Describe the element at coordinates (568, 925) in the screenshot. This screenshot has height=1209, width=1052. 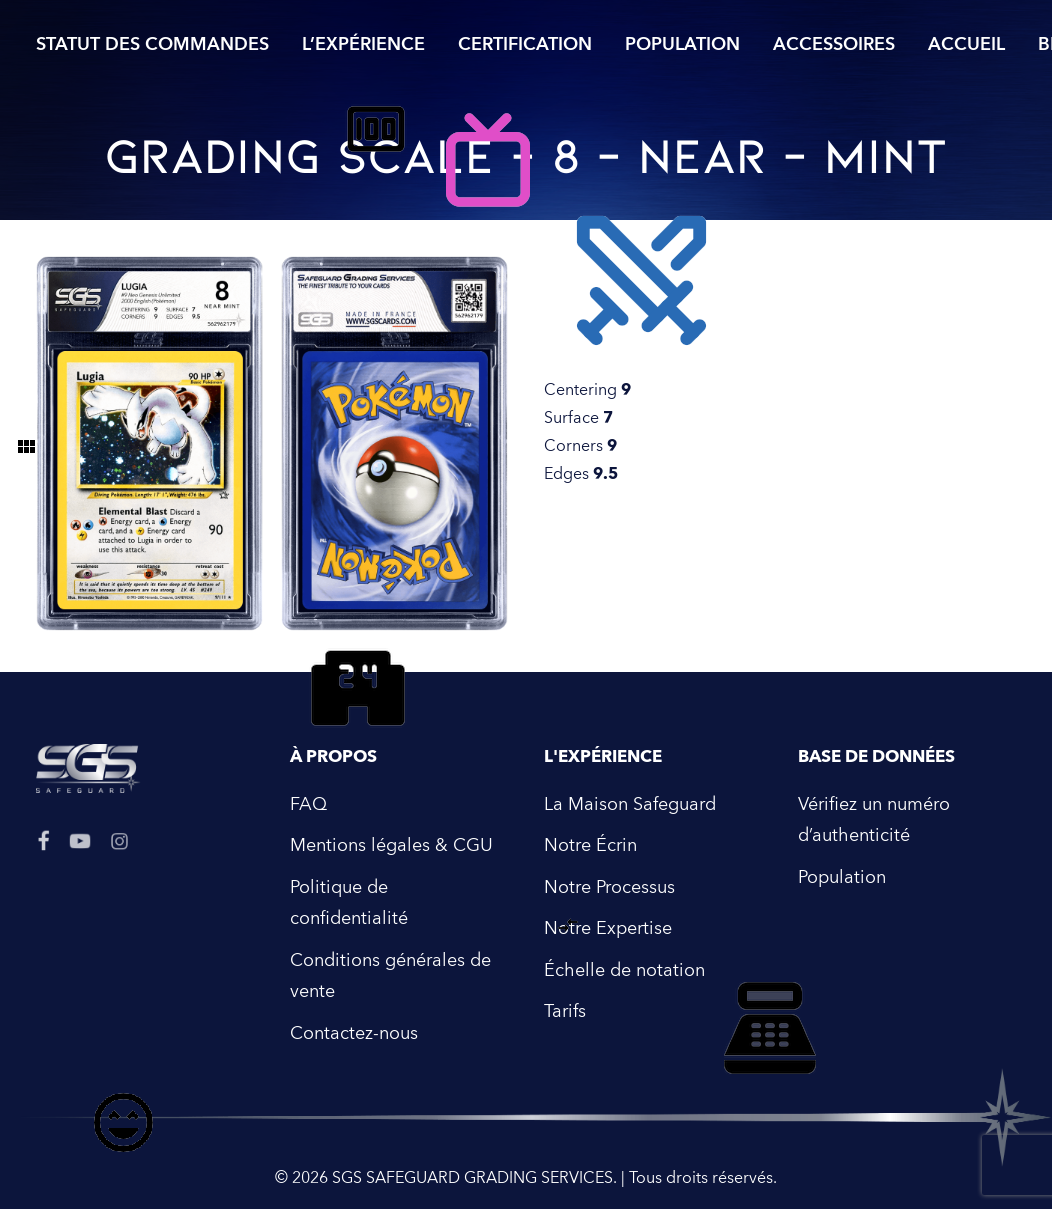
I see `compare two items or options` at that location.